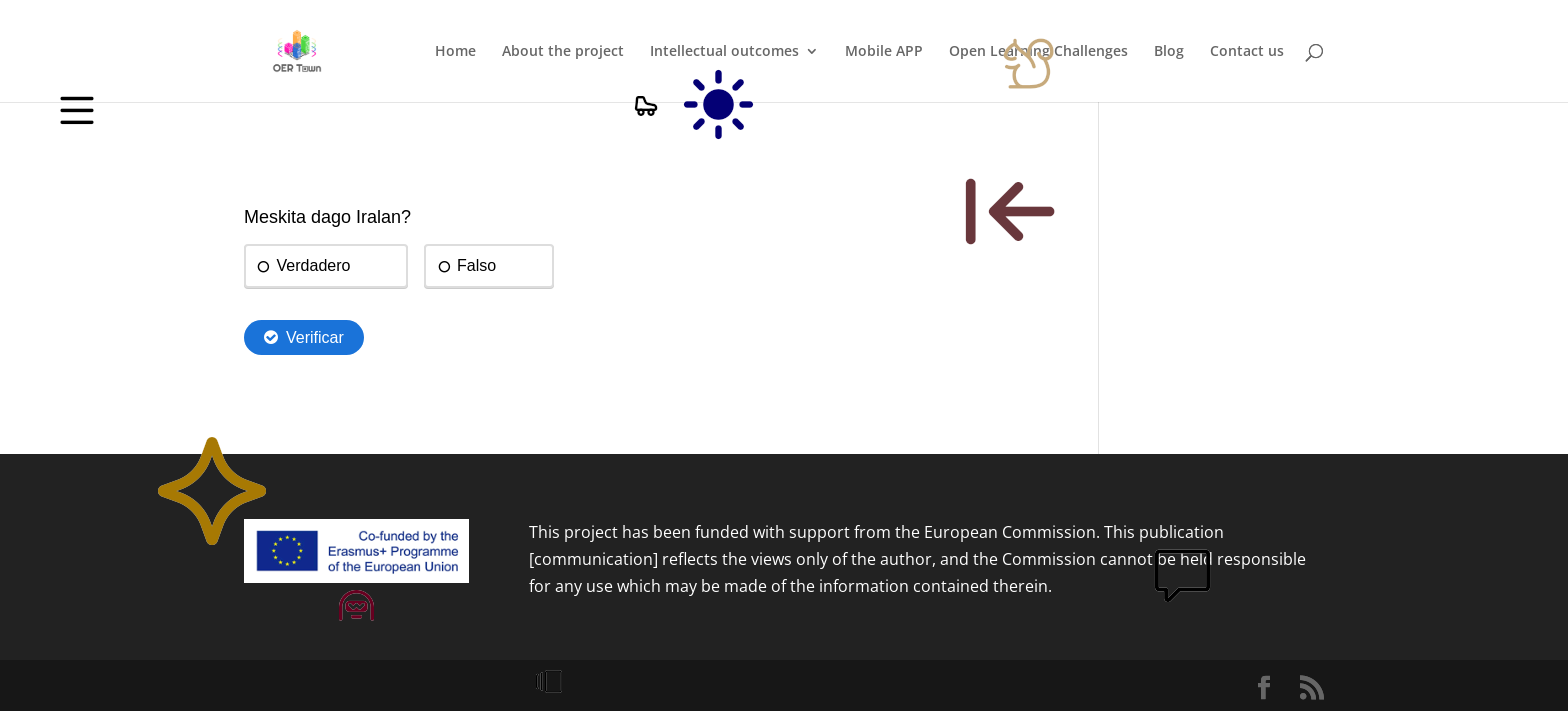 The image size is (1568, 720). What do you see at coordinates (718, 104) in the screenshot?
I see `switch to light mode` at bounding box center [718, 104].